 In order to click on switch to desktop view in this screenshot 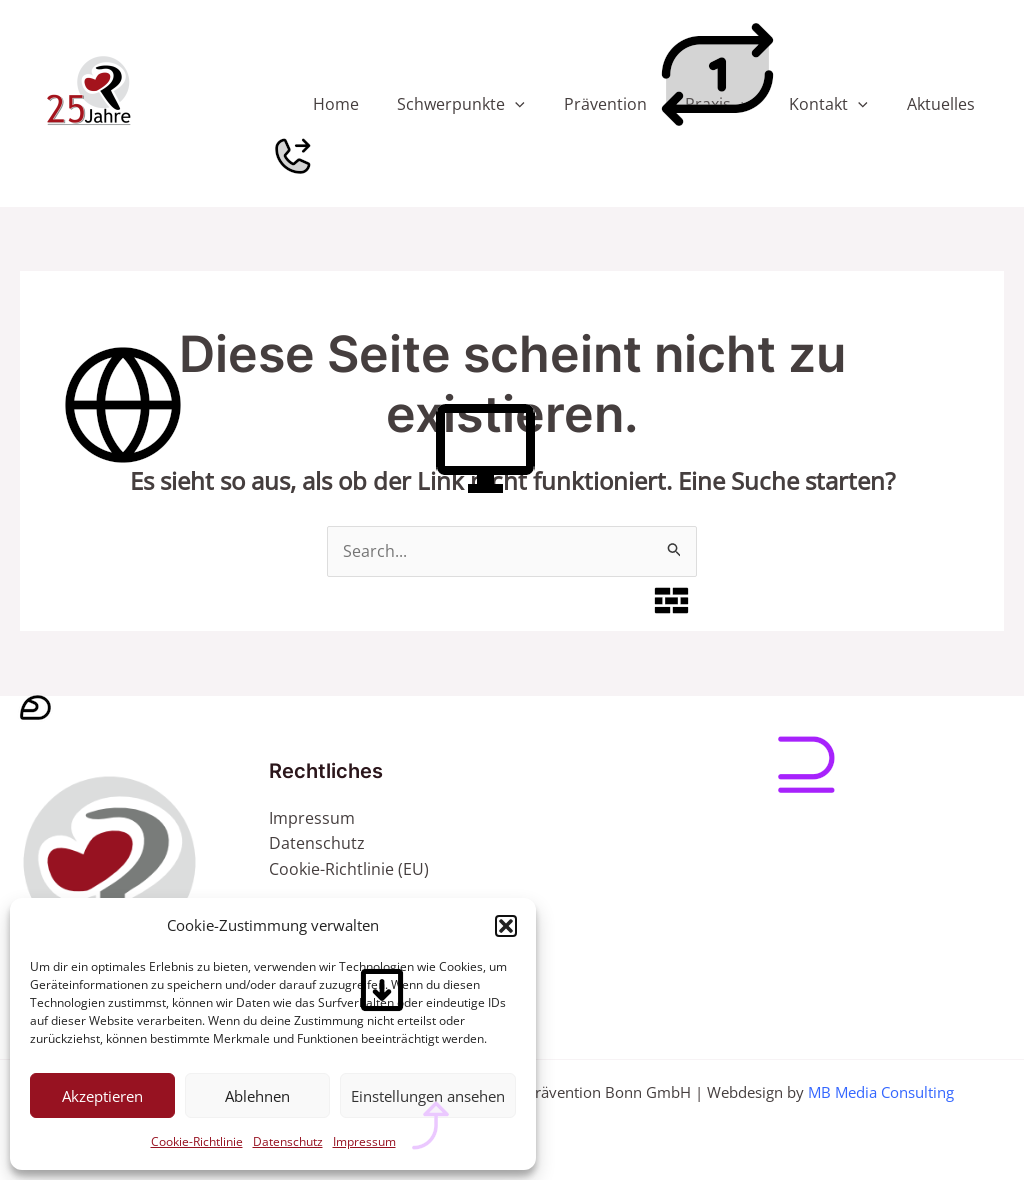, I will do `click(485, 448)`.